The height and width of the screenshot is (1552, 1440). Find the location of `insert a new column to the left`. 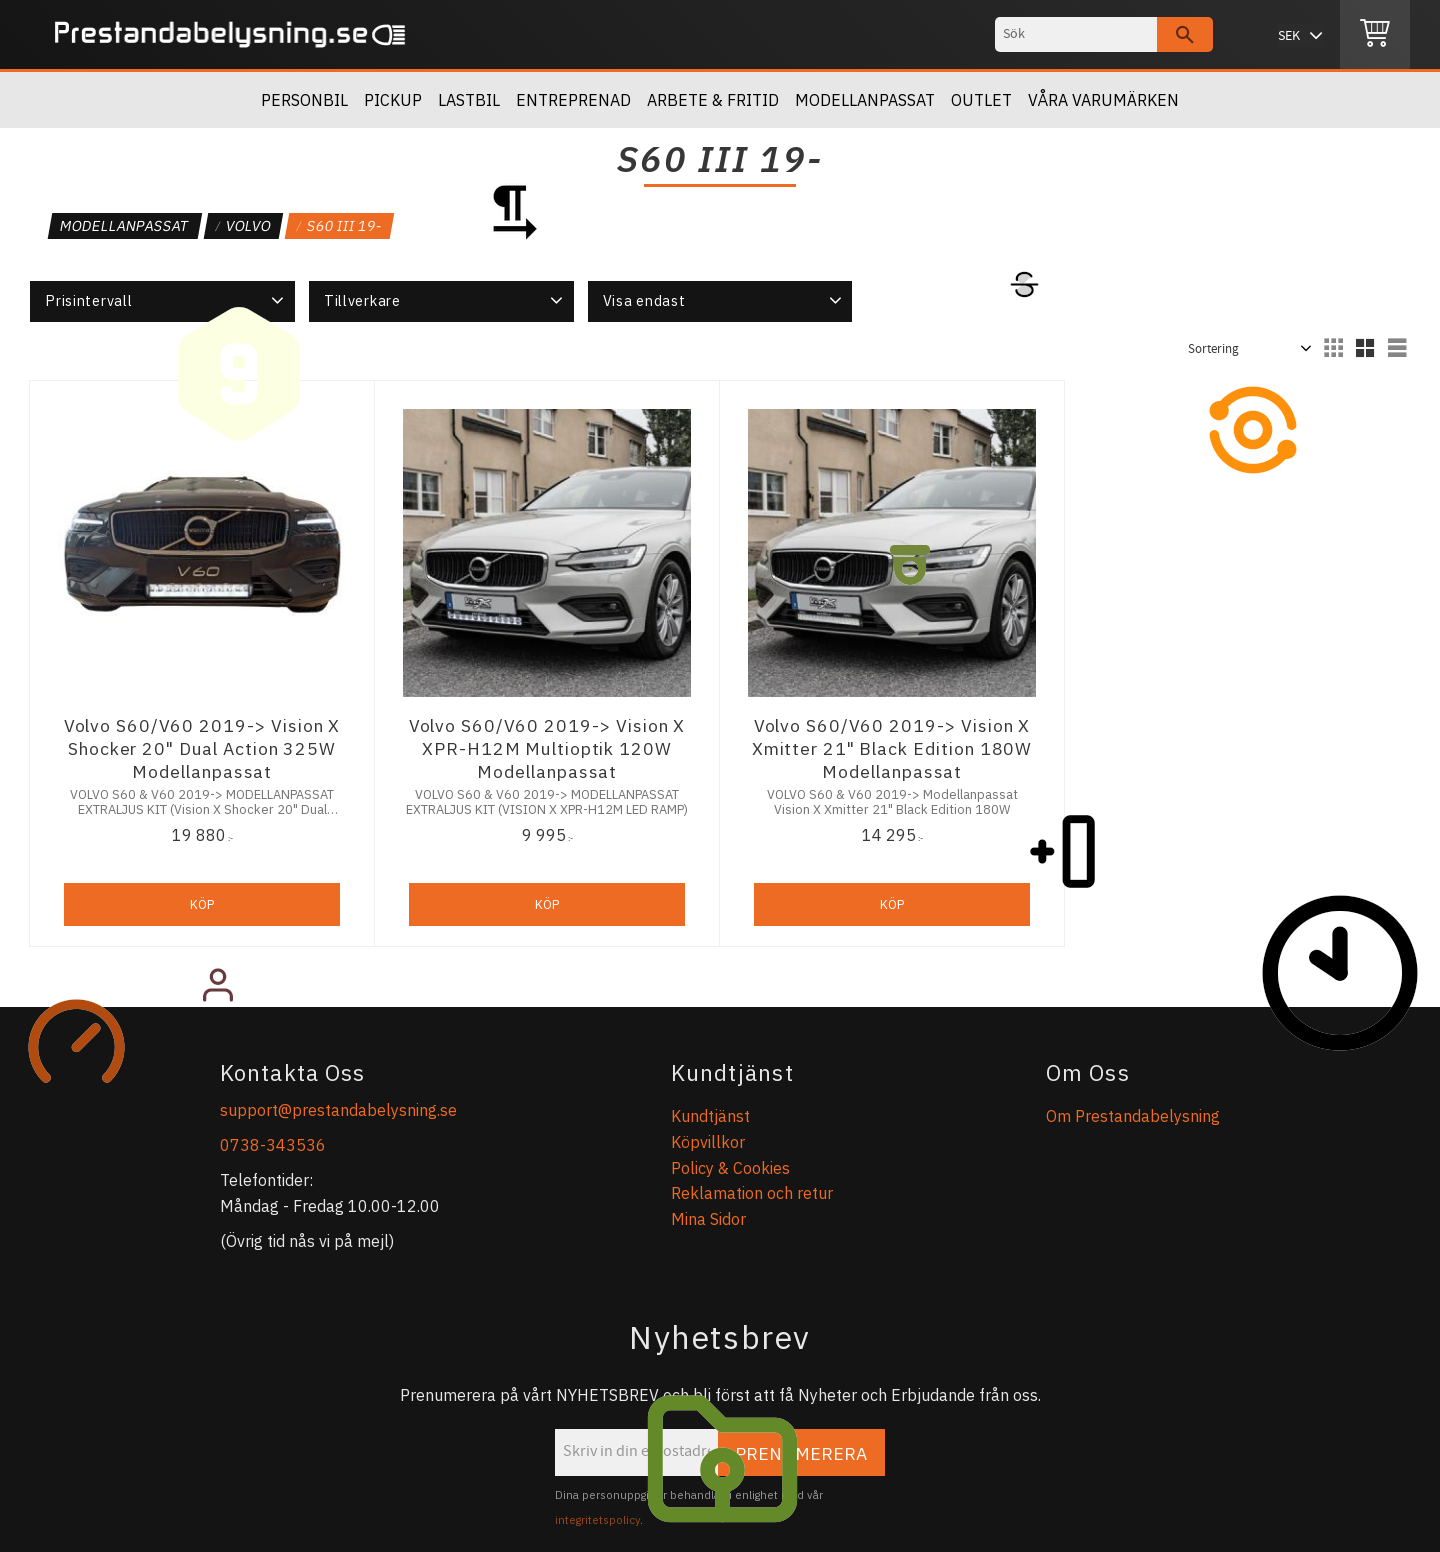

insert a new column to the left is located at coordinates (1062, 851).